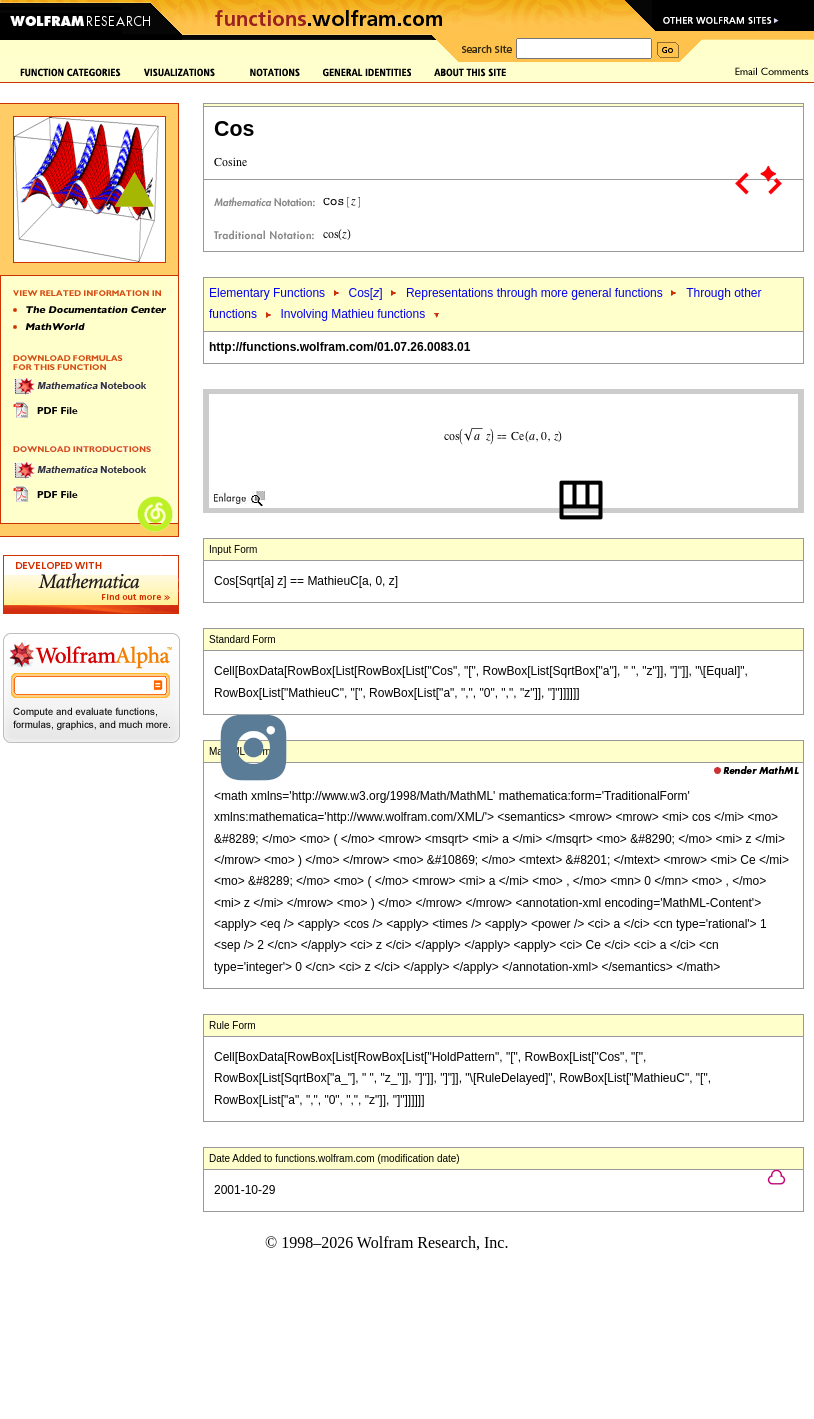 This screenshot has width=814, height=1419. Describe the element at coordinates (253, 747) in the screenshot. I see `open instagram app` at that location.